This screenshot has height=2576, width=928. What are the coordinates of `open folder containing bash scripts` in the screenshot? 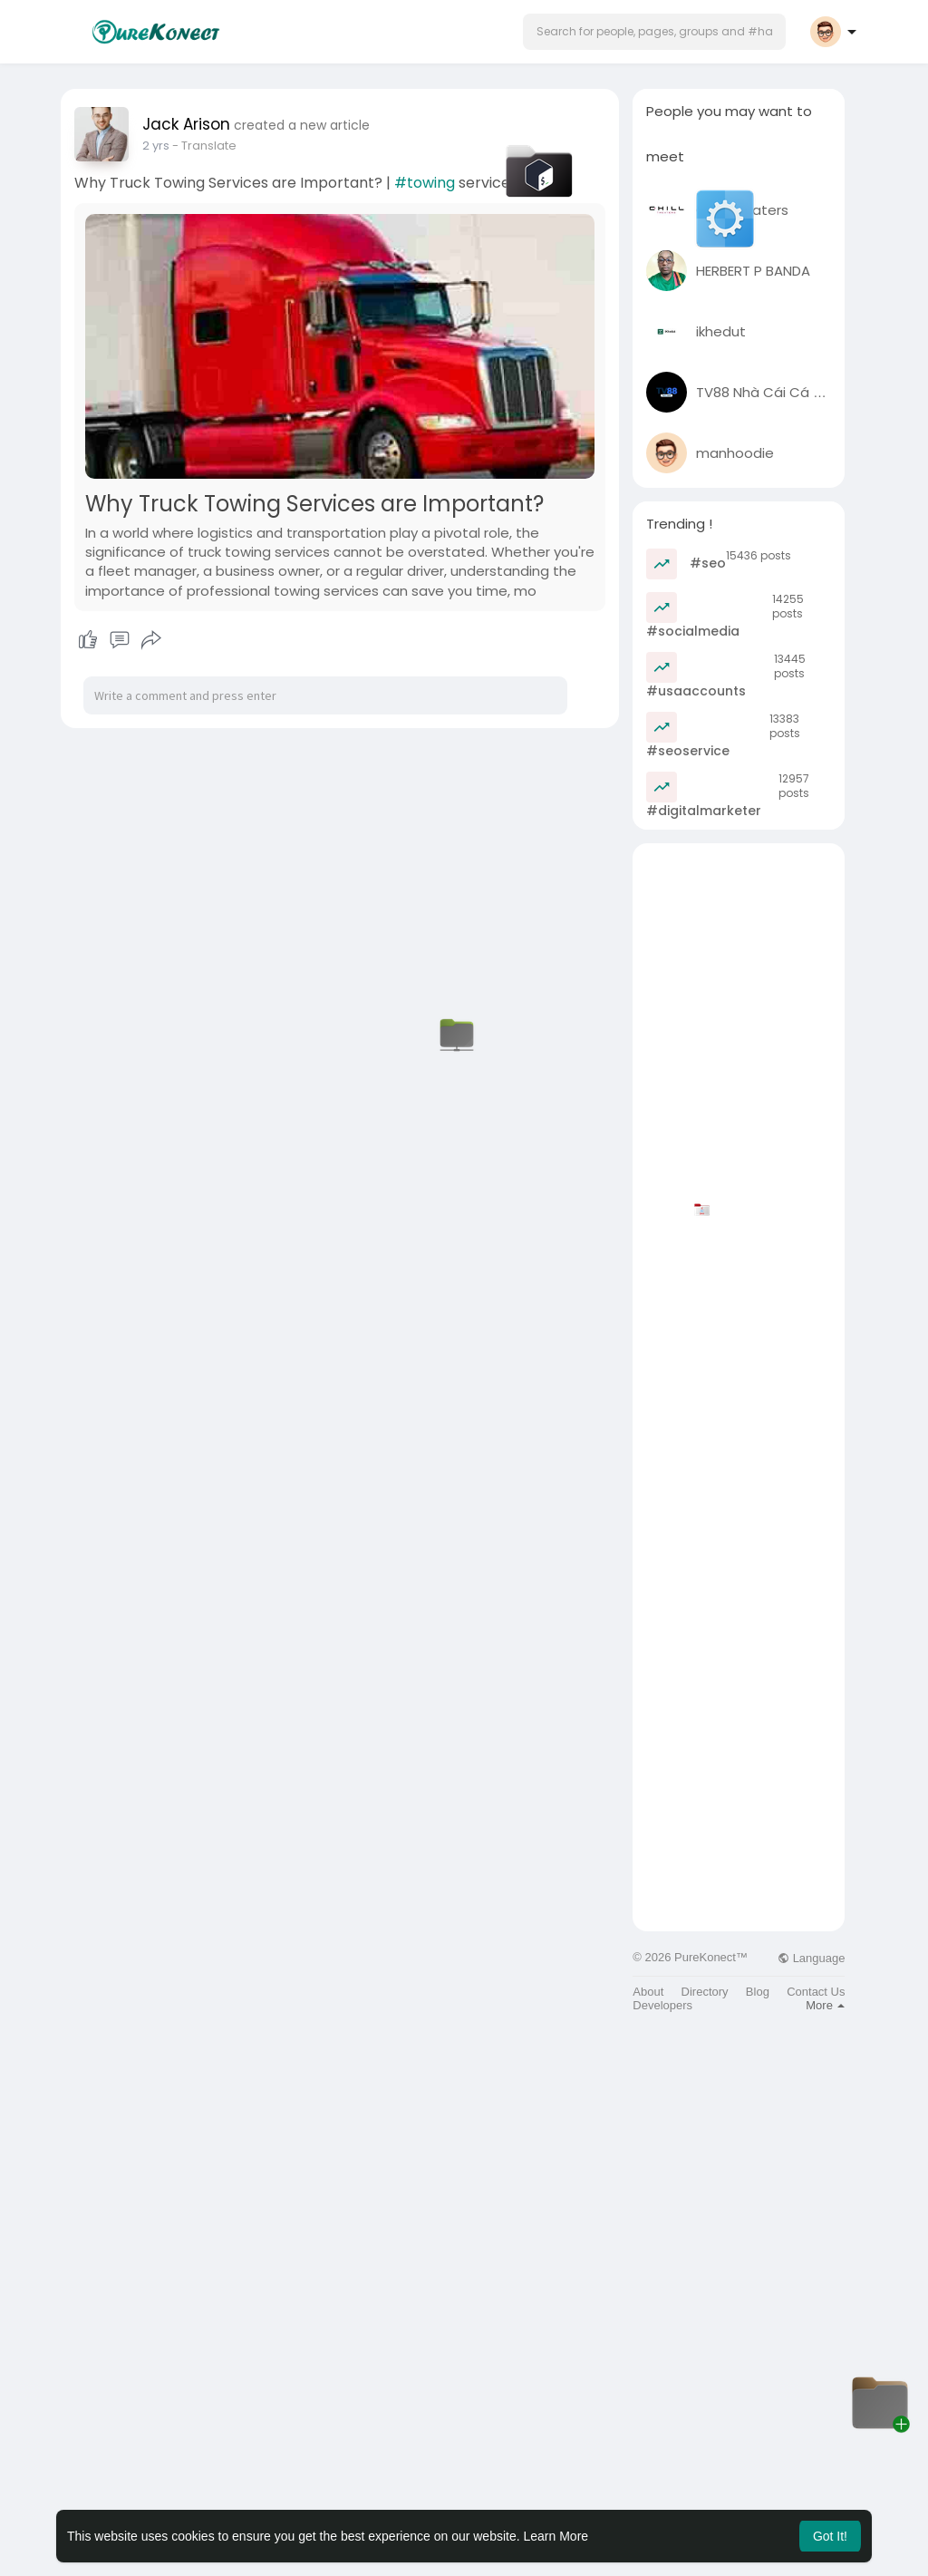 It's located at (538, 172).